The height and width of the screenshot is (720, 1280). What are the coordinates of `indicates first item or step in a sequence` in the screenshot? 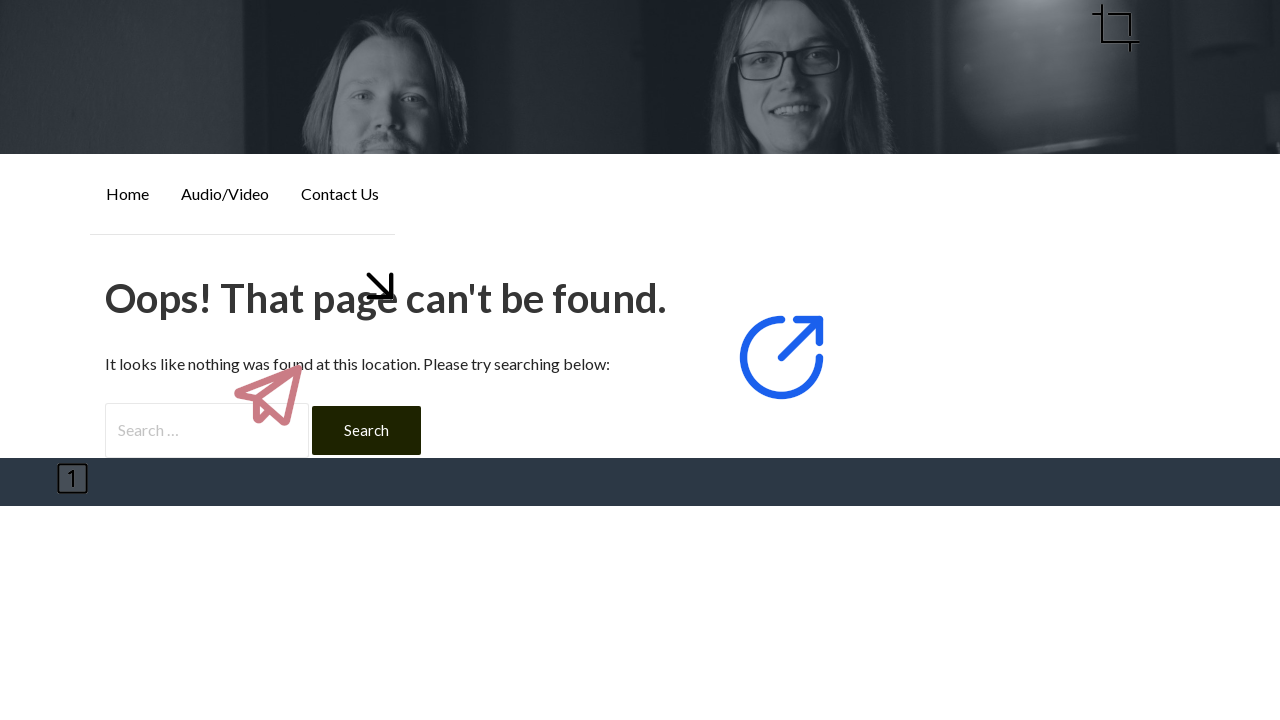 It's located at (72, 478).